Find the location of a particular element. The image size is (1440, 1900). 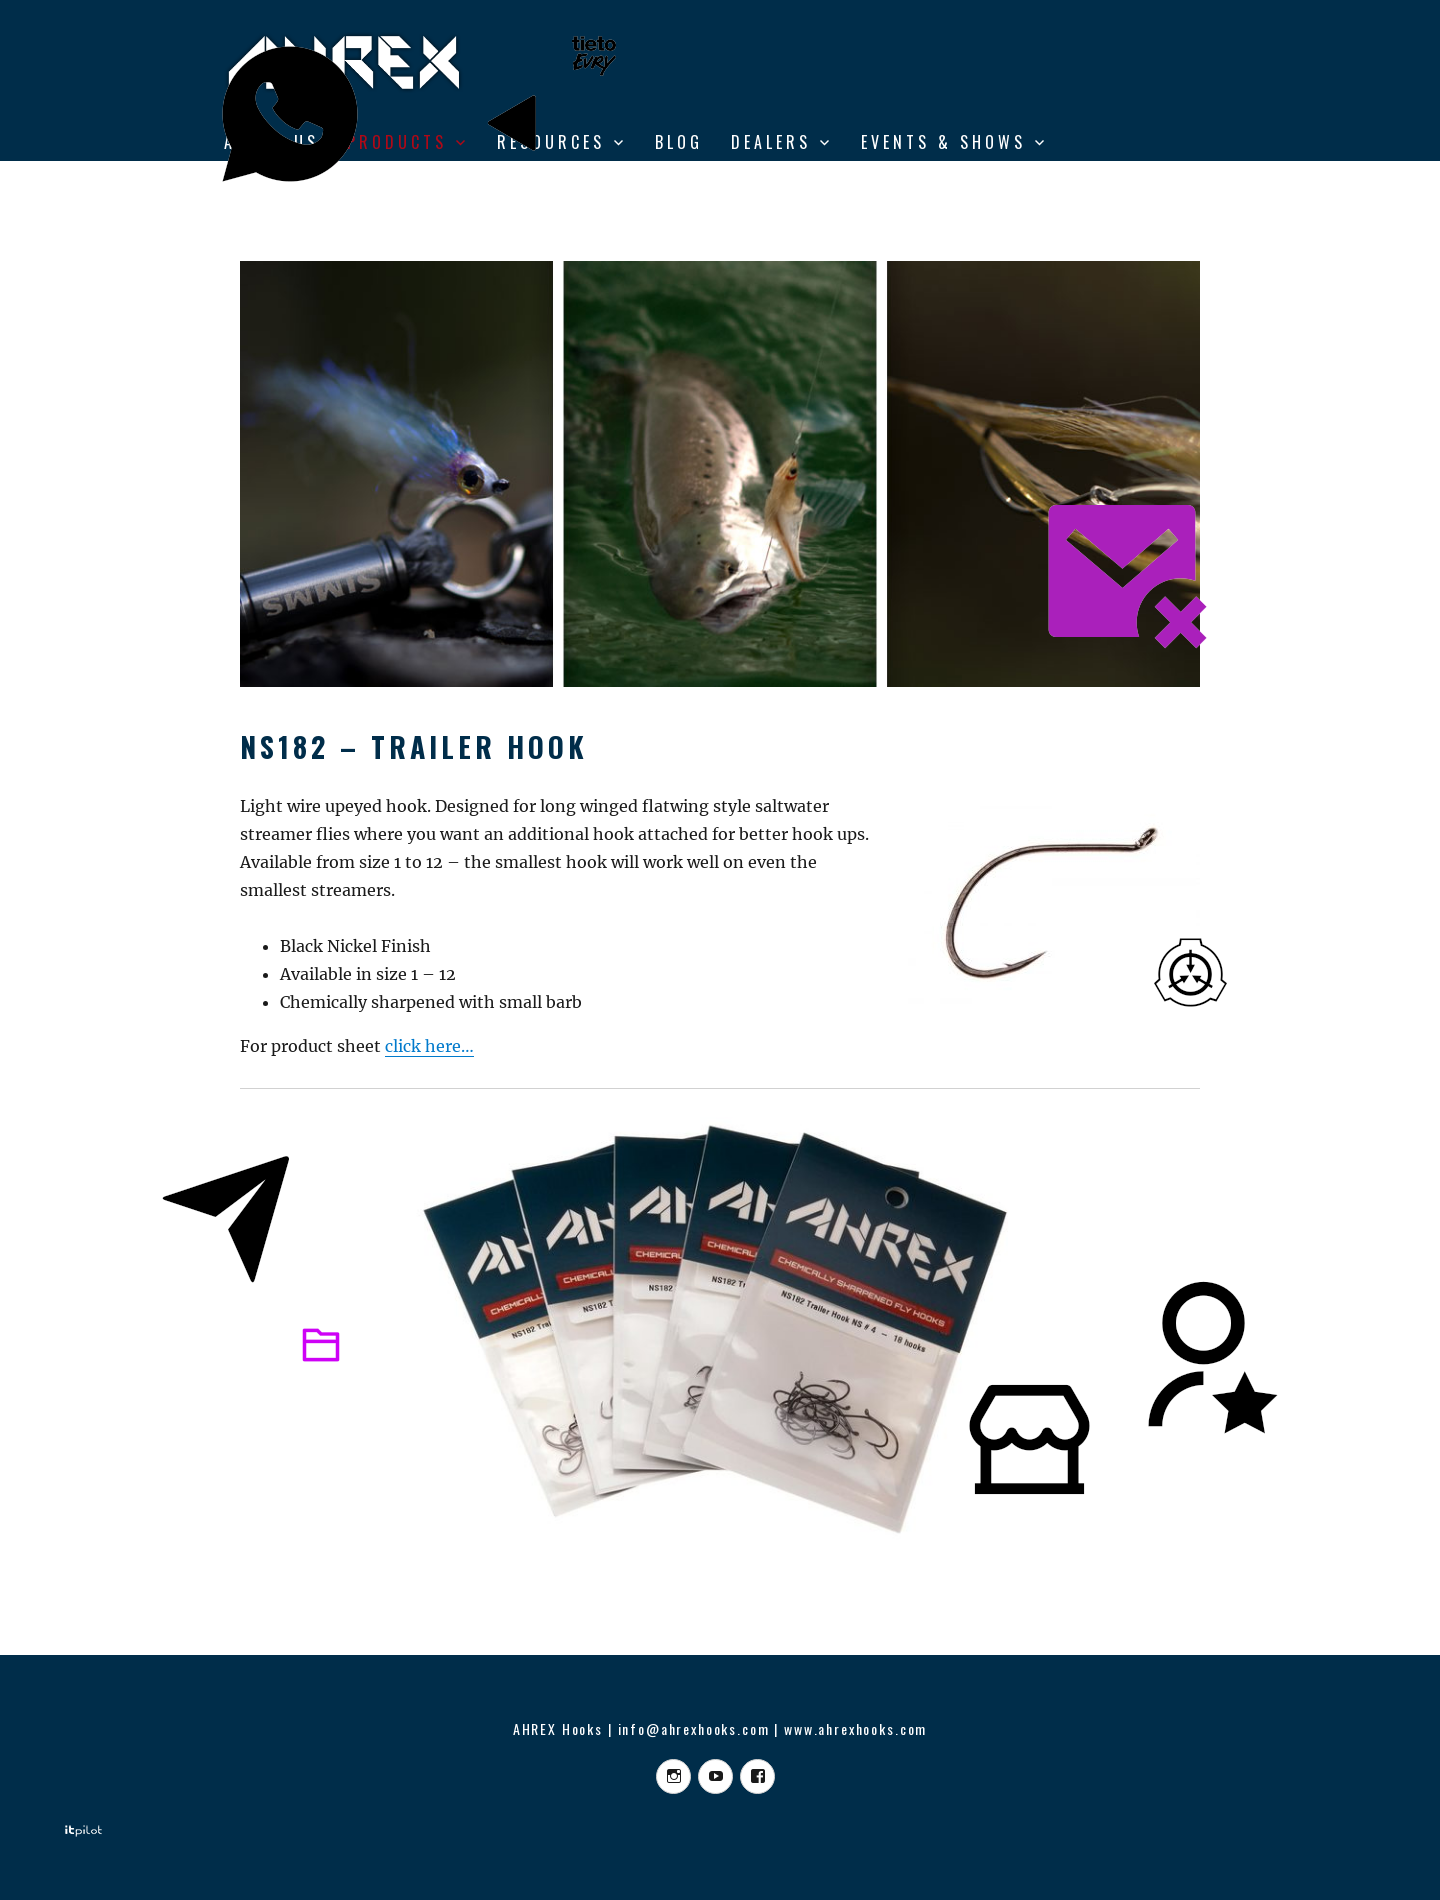

play media in reverse is located at coordinates (515, 123).